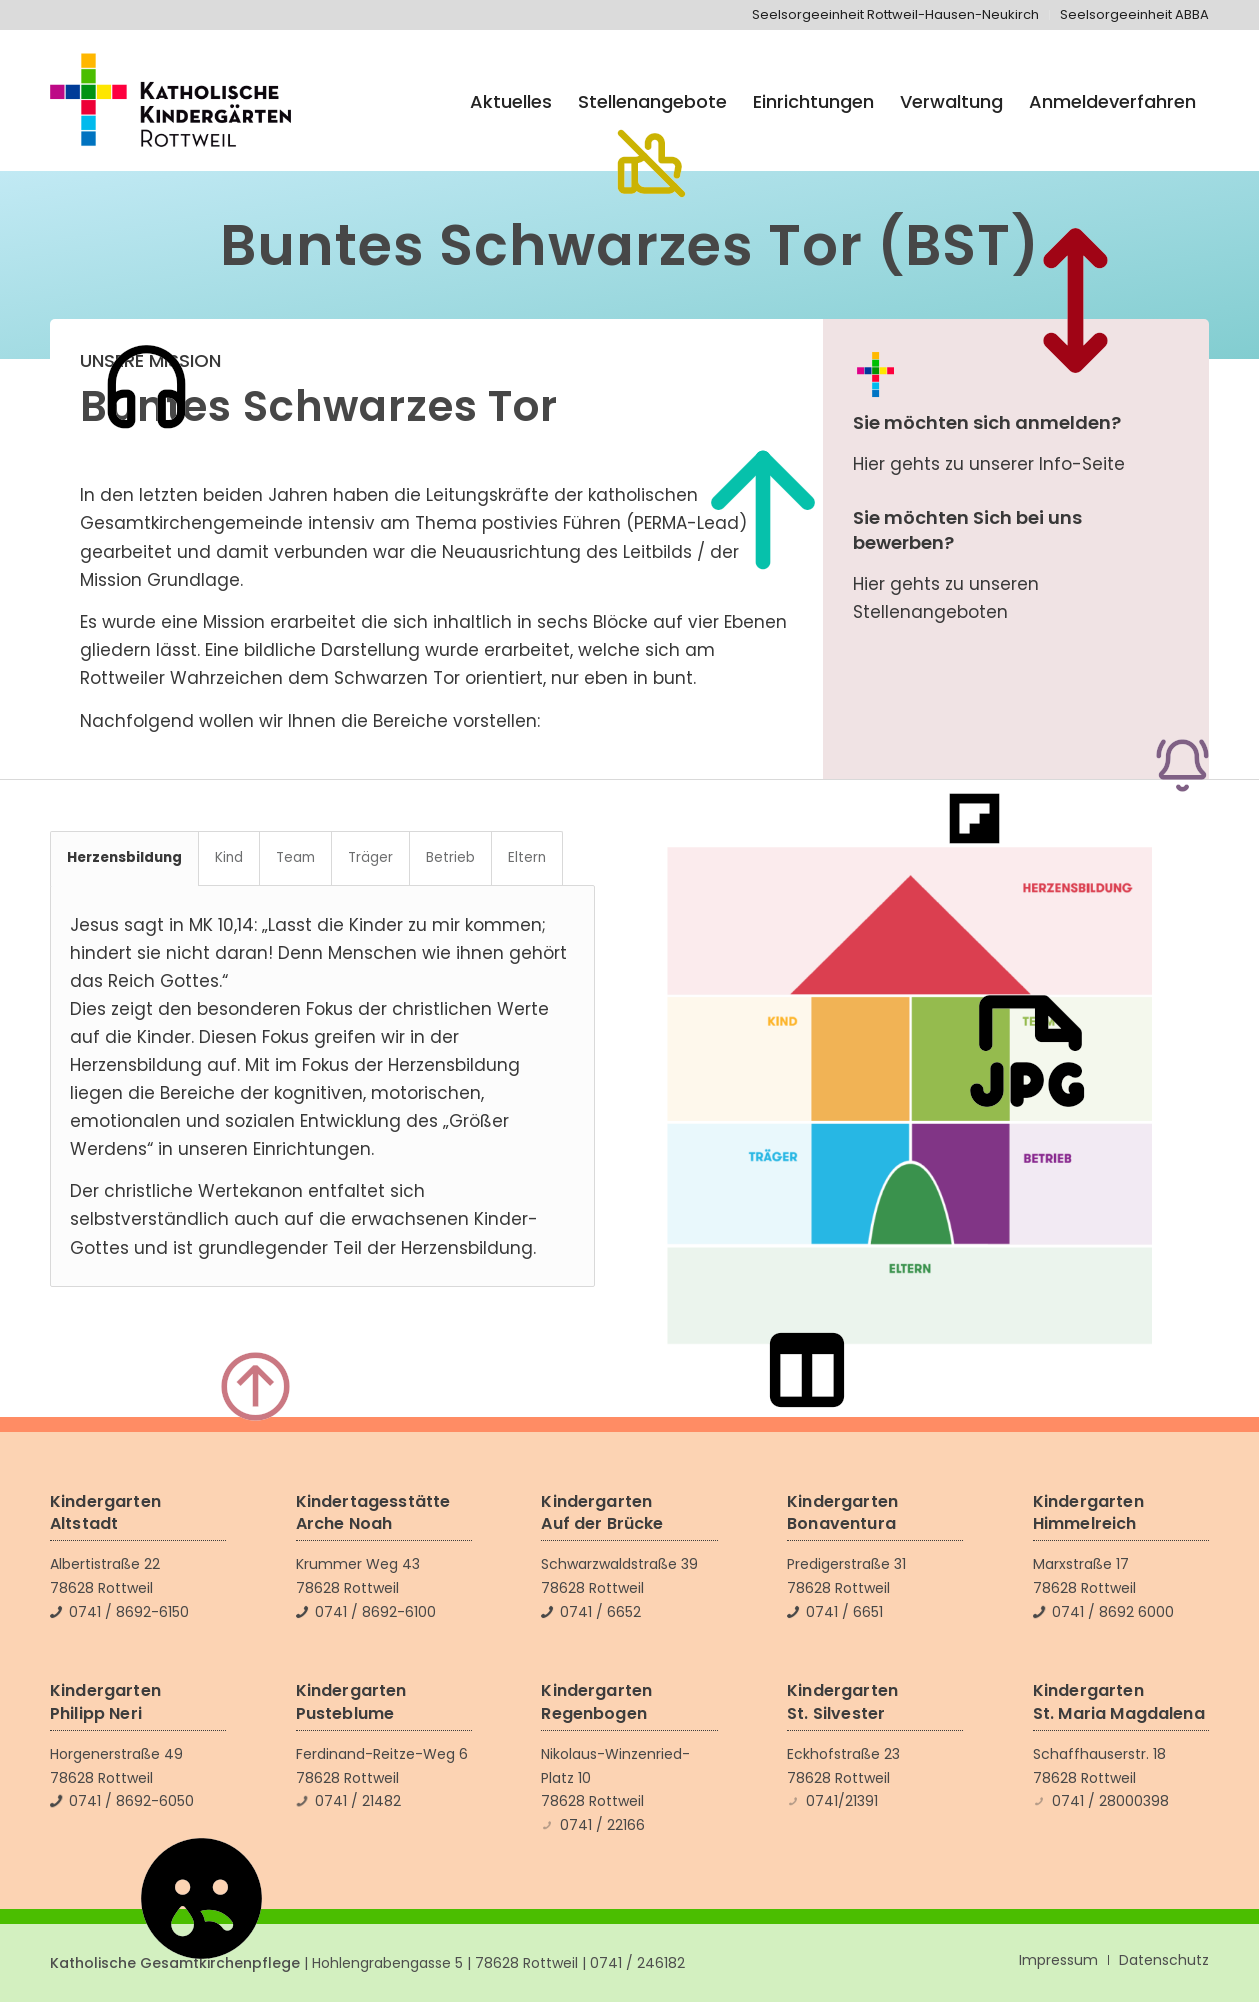 The width and height of the screenshot is (1259, 2002). Describe the element at coordinates (1030, 1055) in the screenshot. I see `view or open a JPG image file` at that location.